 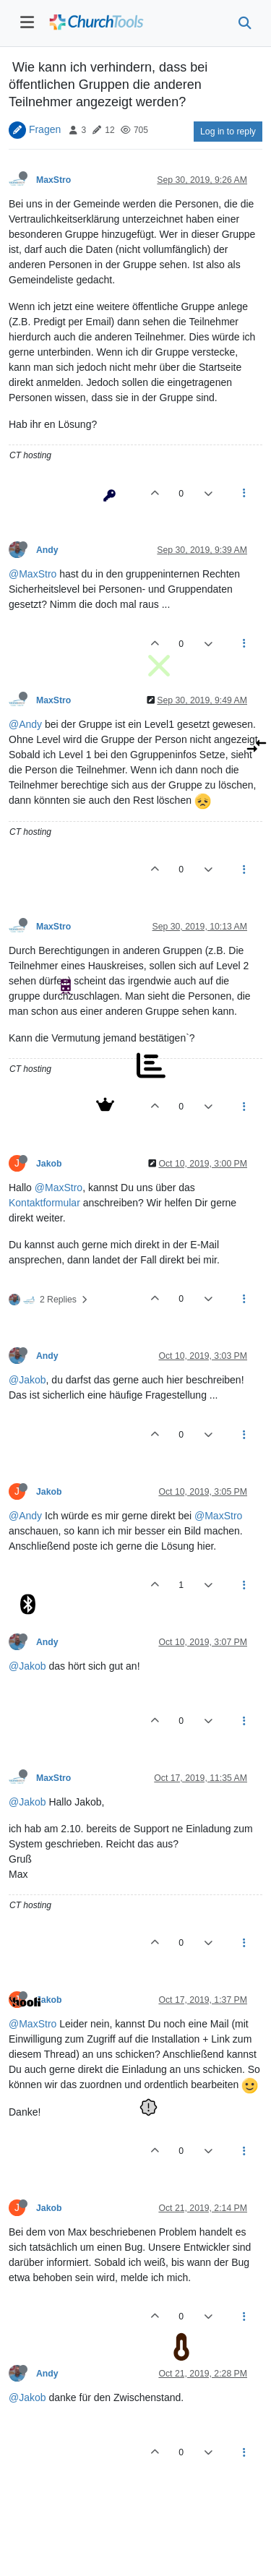 I want to click on access security or password settings, so click(x=109, y=495).